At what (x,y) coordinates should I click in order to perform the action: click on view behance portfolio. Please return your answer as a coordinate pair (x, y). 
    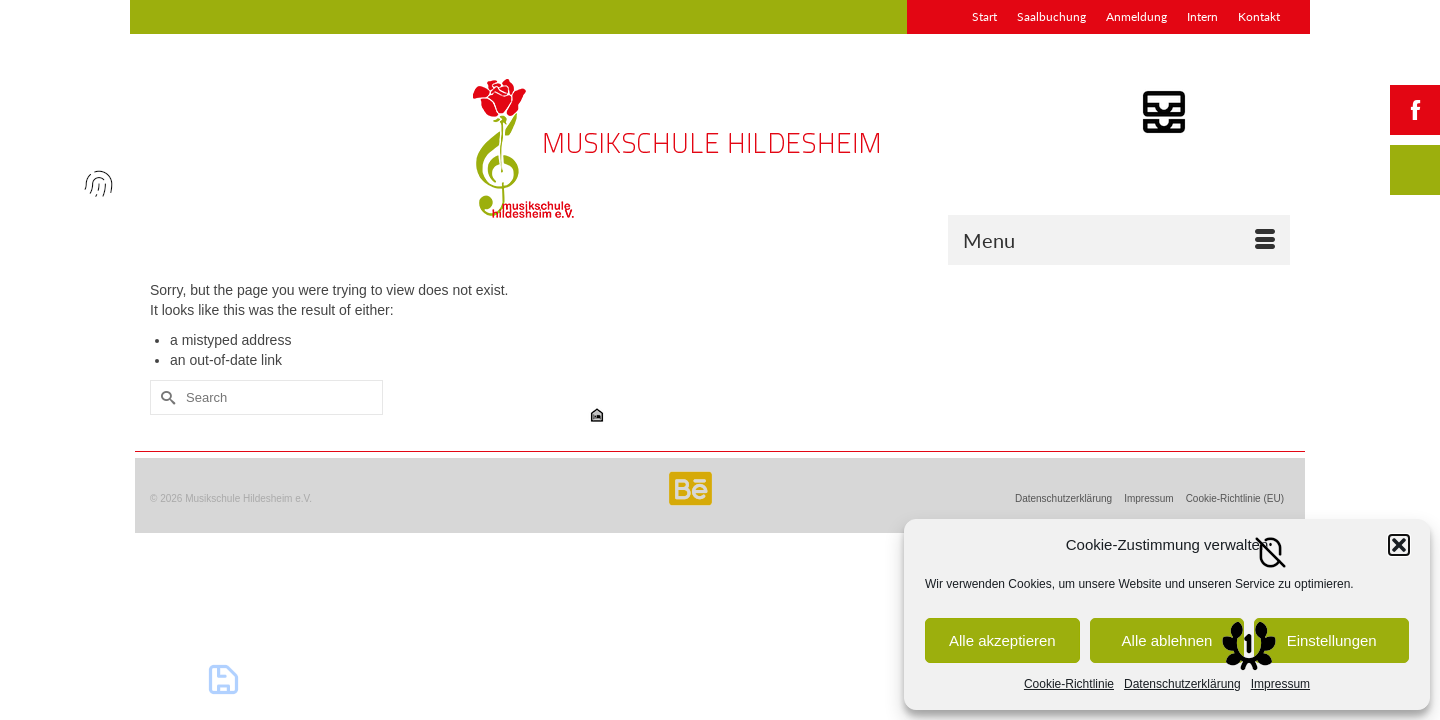
    Looking at the image, I should click on (690, 488).